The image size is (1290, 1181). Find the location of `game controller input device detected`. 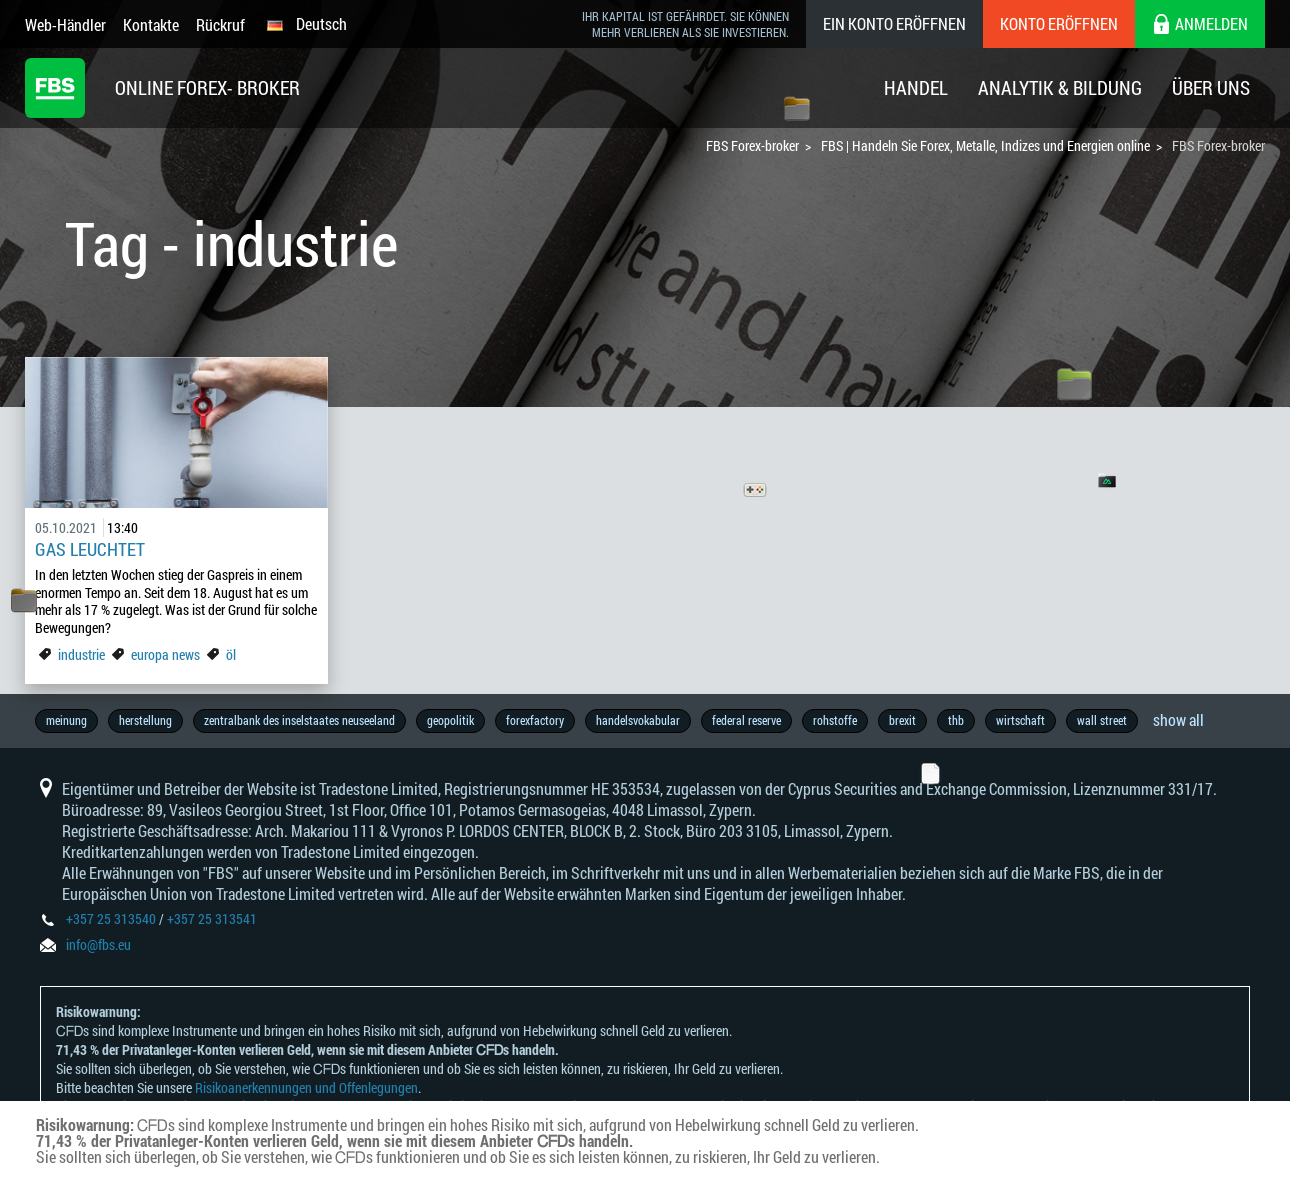

game controller input device detected is located at coordinates (755, 490).